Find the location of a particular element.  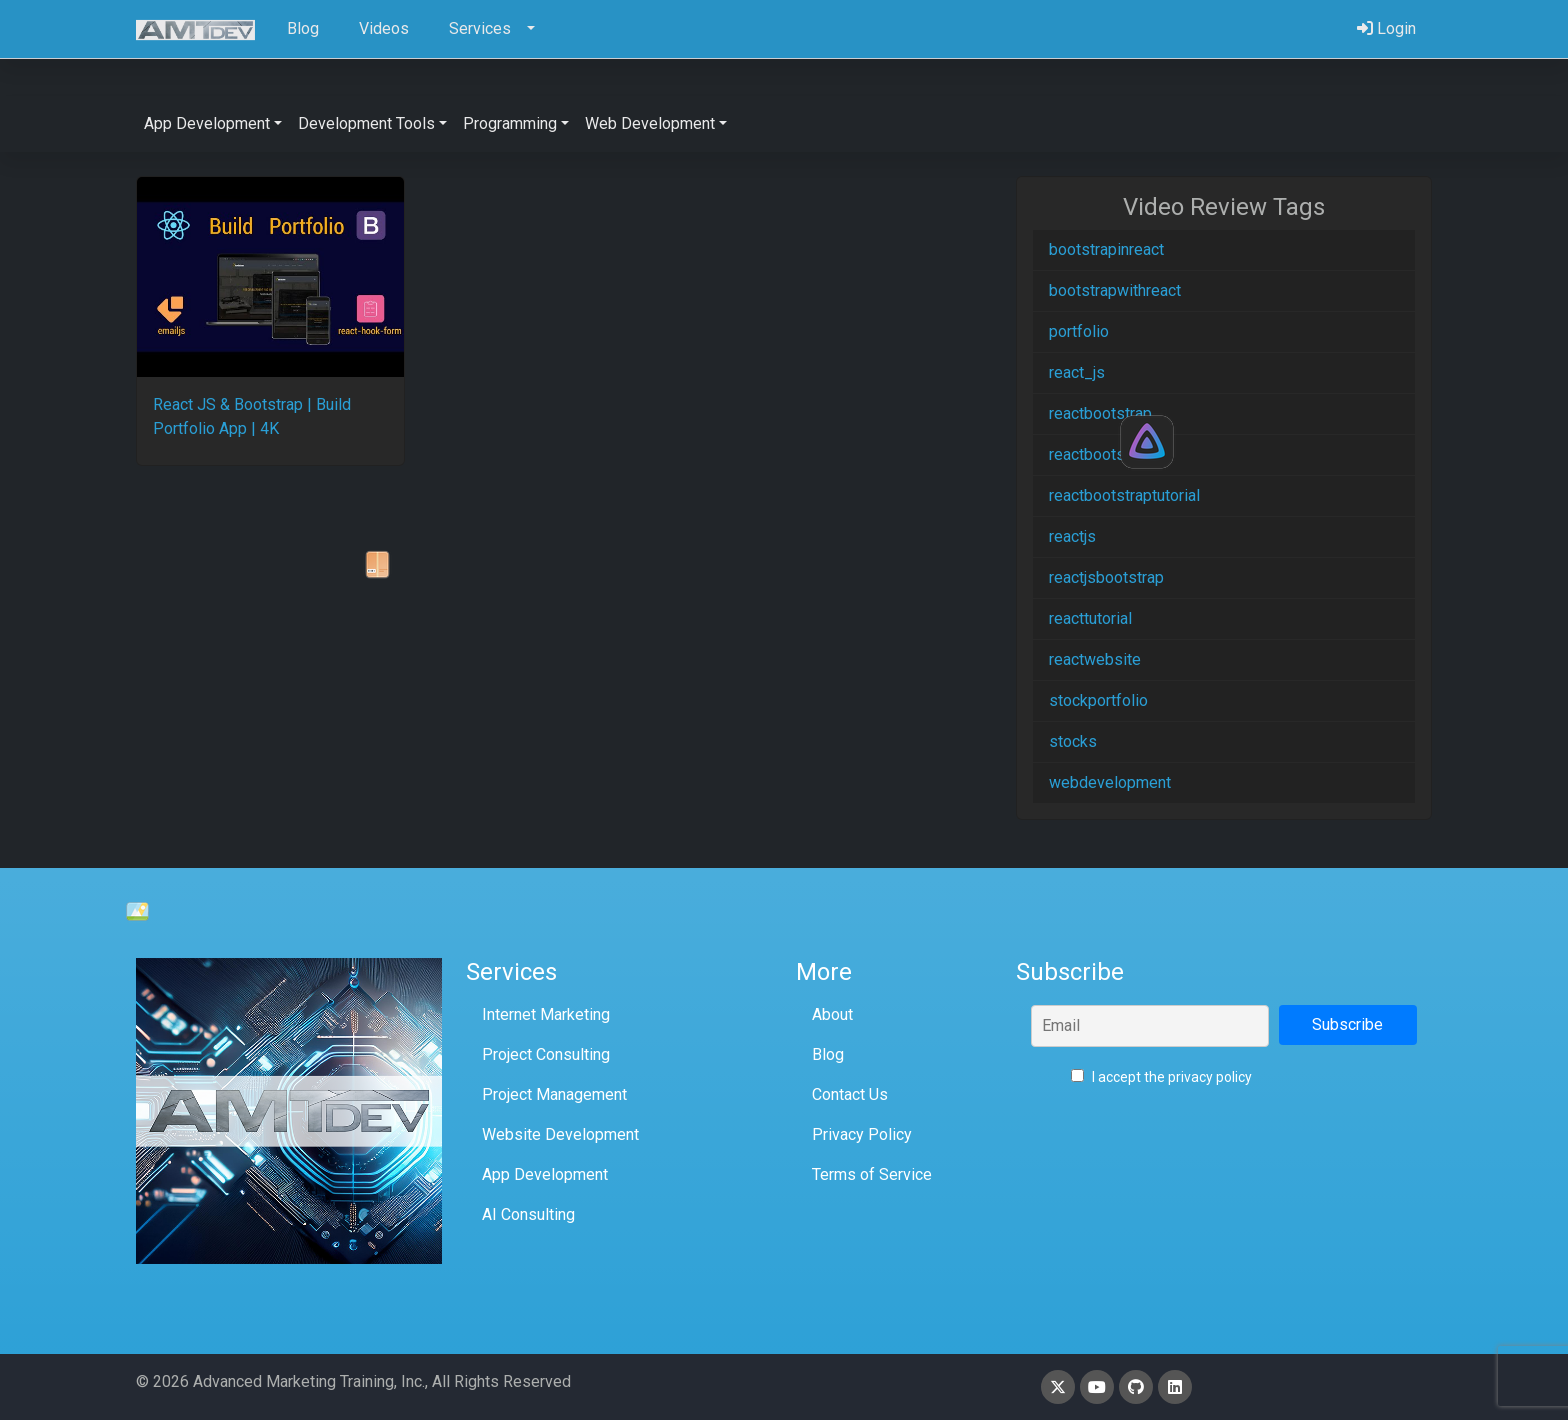

open the photos app is located at coordinates (137, 911).